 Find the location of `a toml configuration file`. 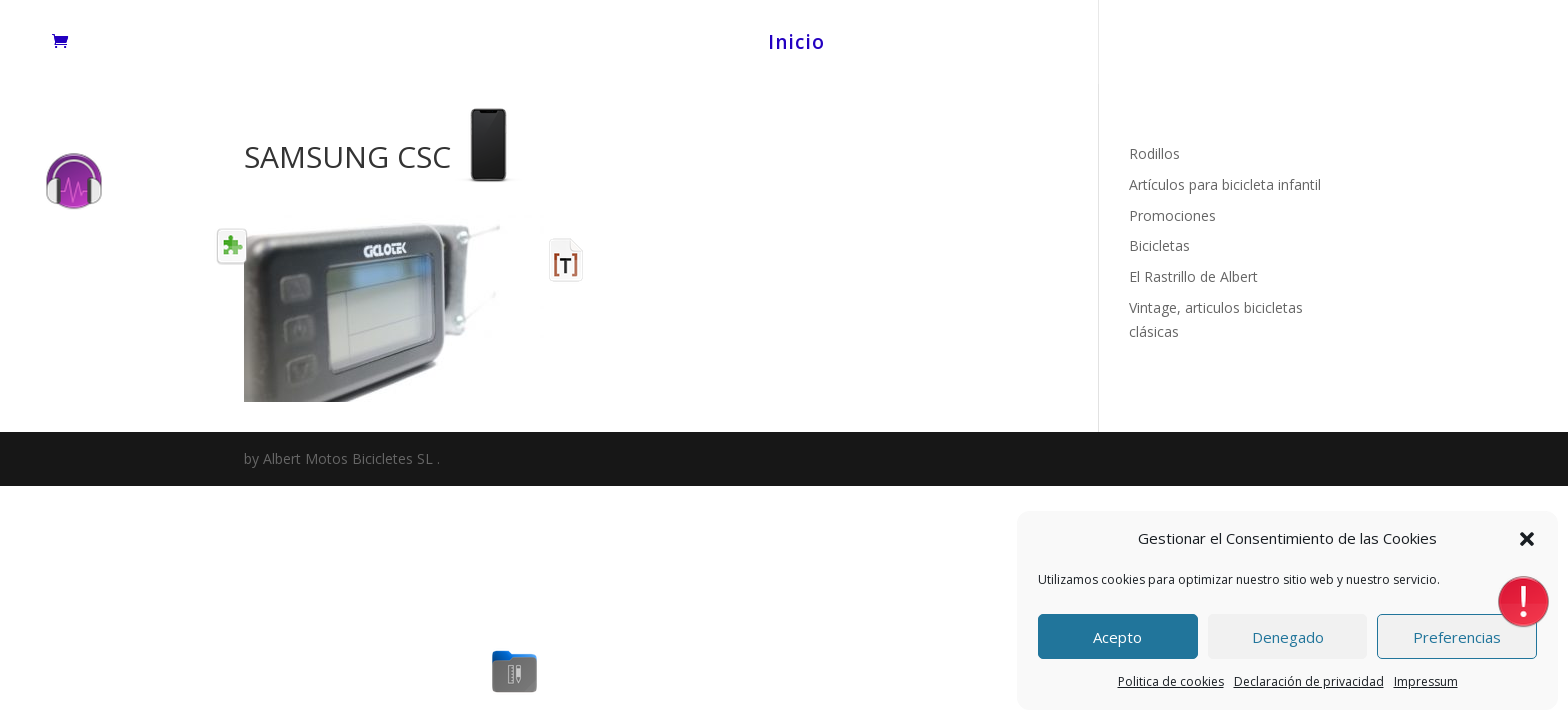

a toml configuration file is located at coordinates (566, 260).